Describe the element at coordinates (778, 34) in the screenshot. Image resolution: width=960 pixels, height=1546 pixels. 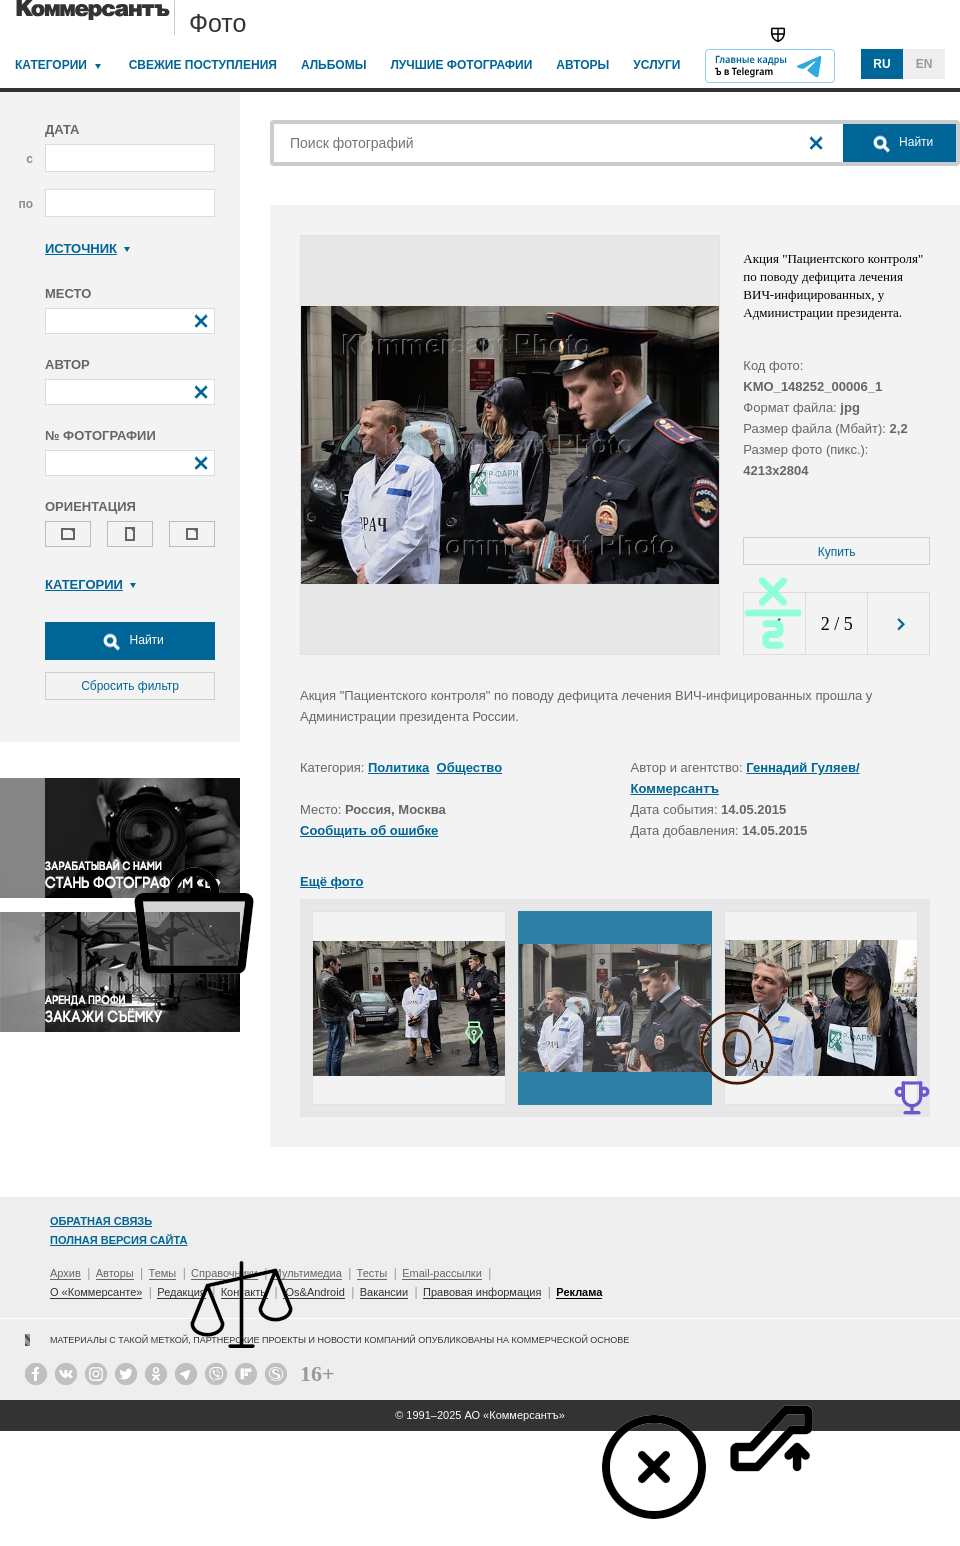
I see `indicates security or protection status` at that location.